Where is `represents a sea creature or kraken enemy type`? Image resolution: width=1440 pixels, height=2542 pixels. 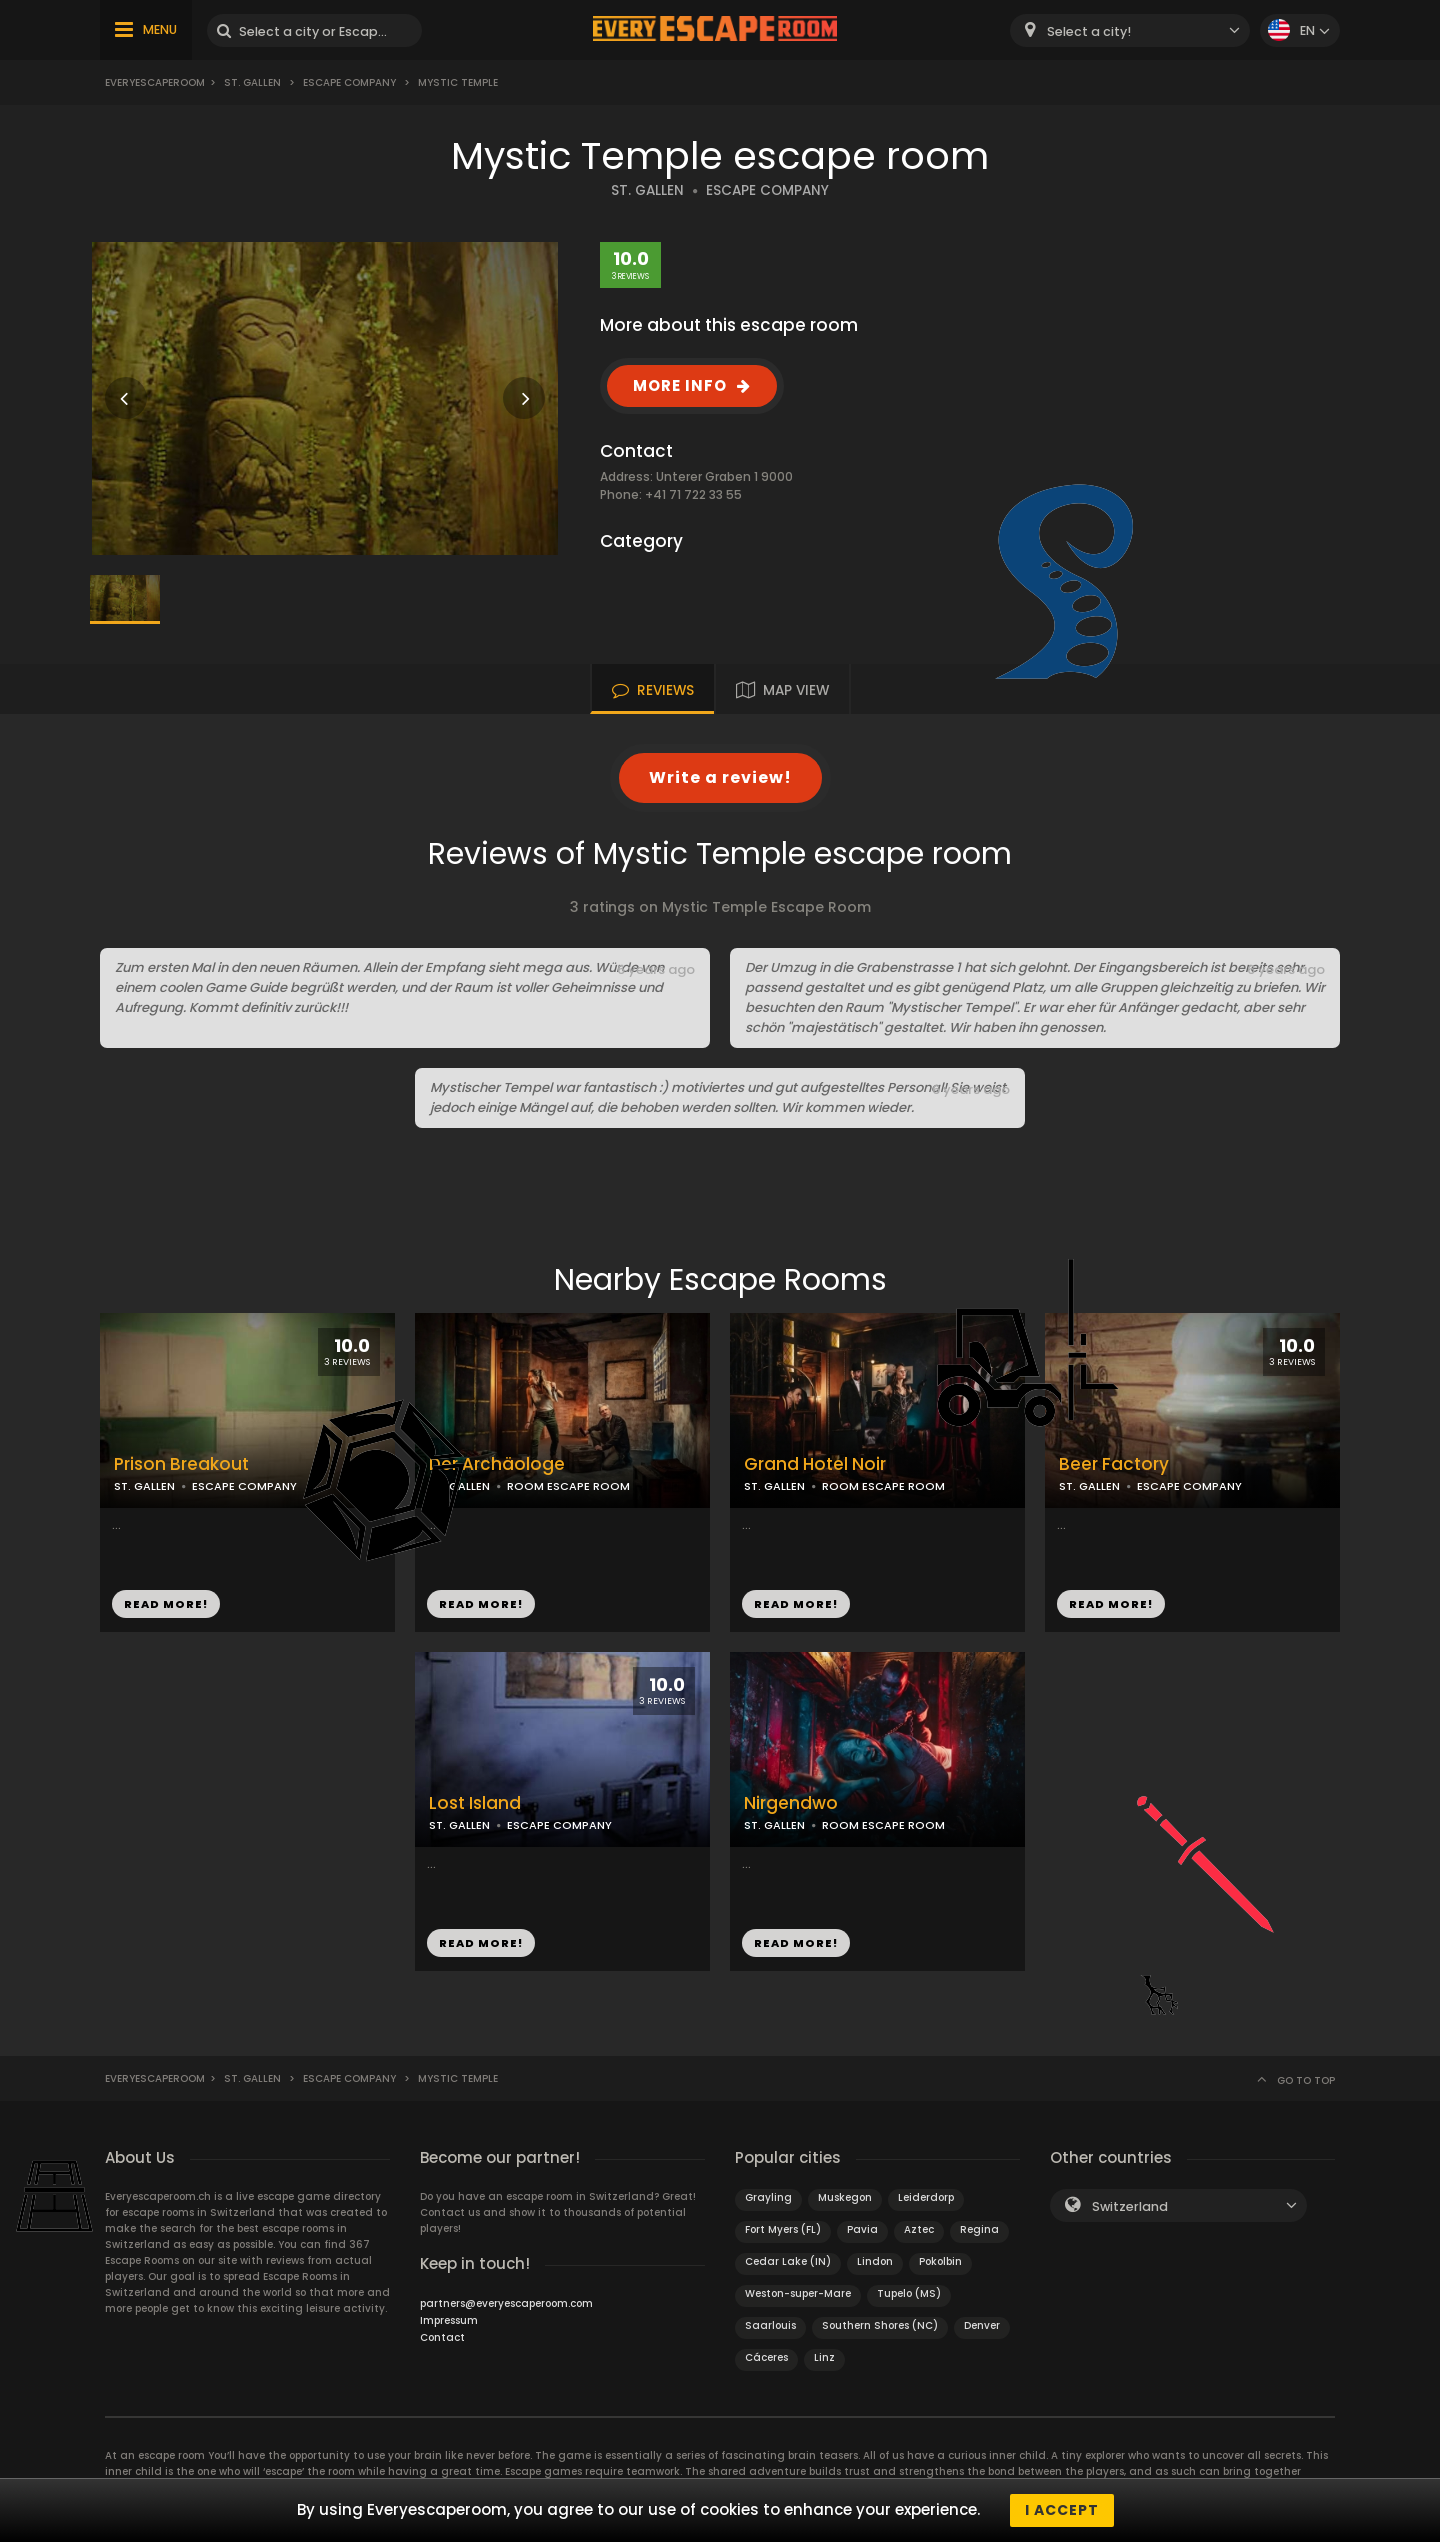 represents a sea creature or kraken enemy type is located at coordinates (1063, 584).